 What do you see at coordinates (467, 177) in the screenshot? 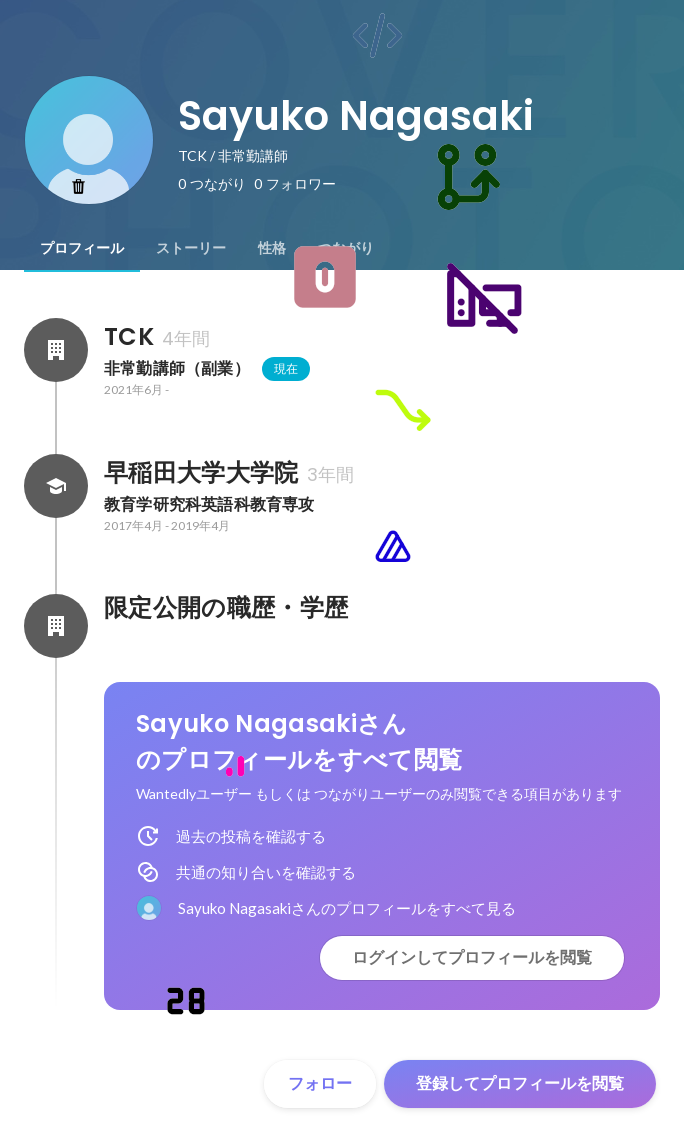
I see `create a new branch in version control` at bounding box center [467, 177].